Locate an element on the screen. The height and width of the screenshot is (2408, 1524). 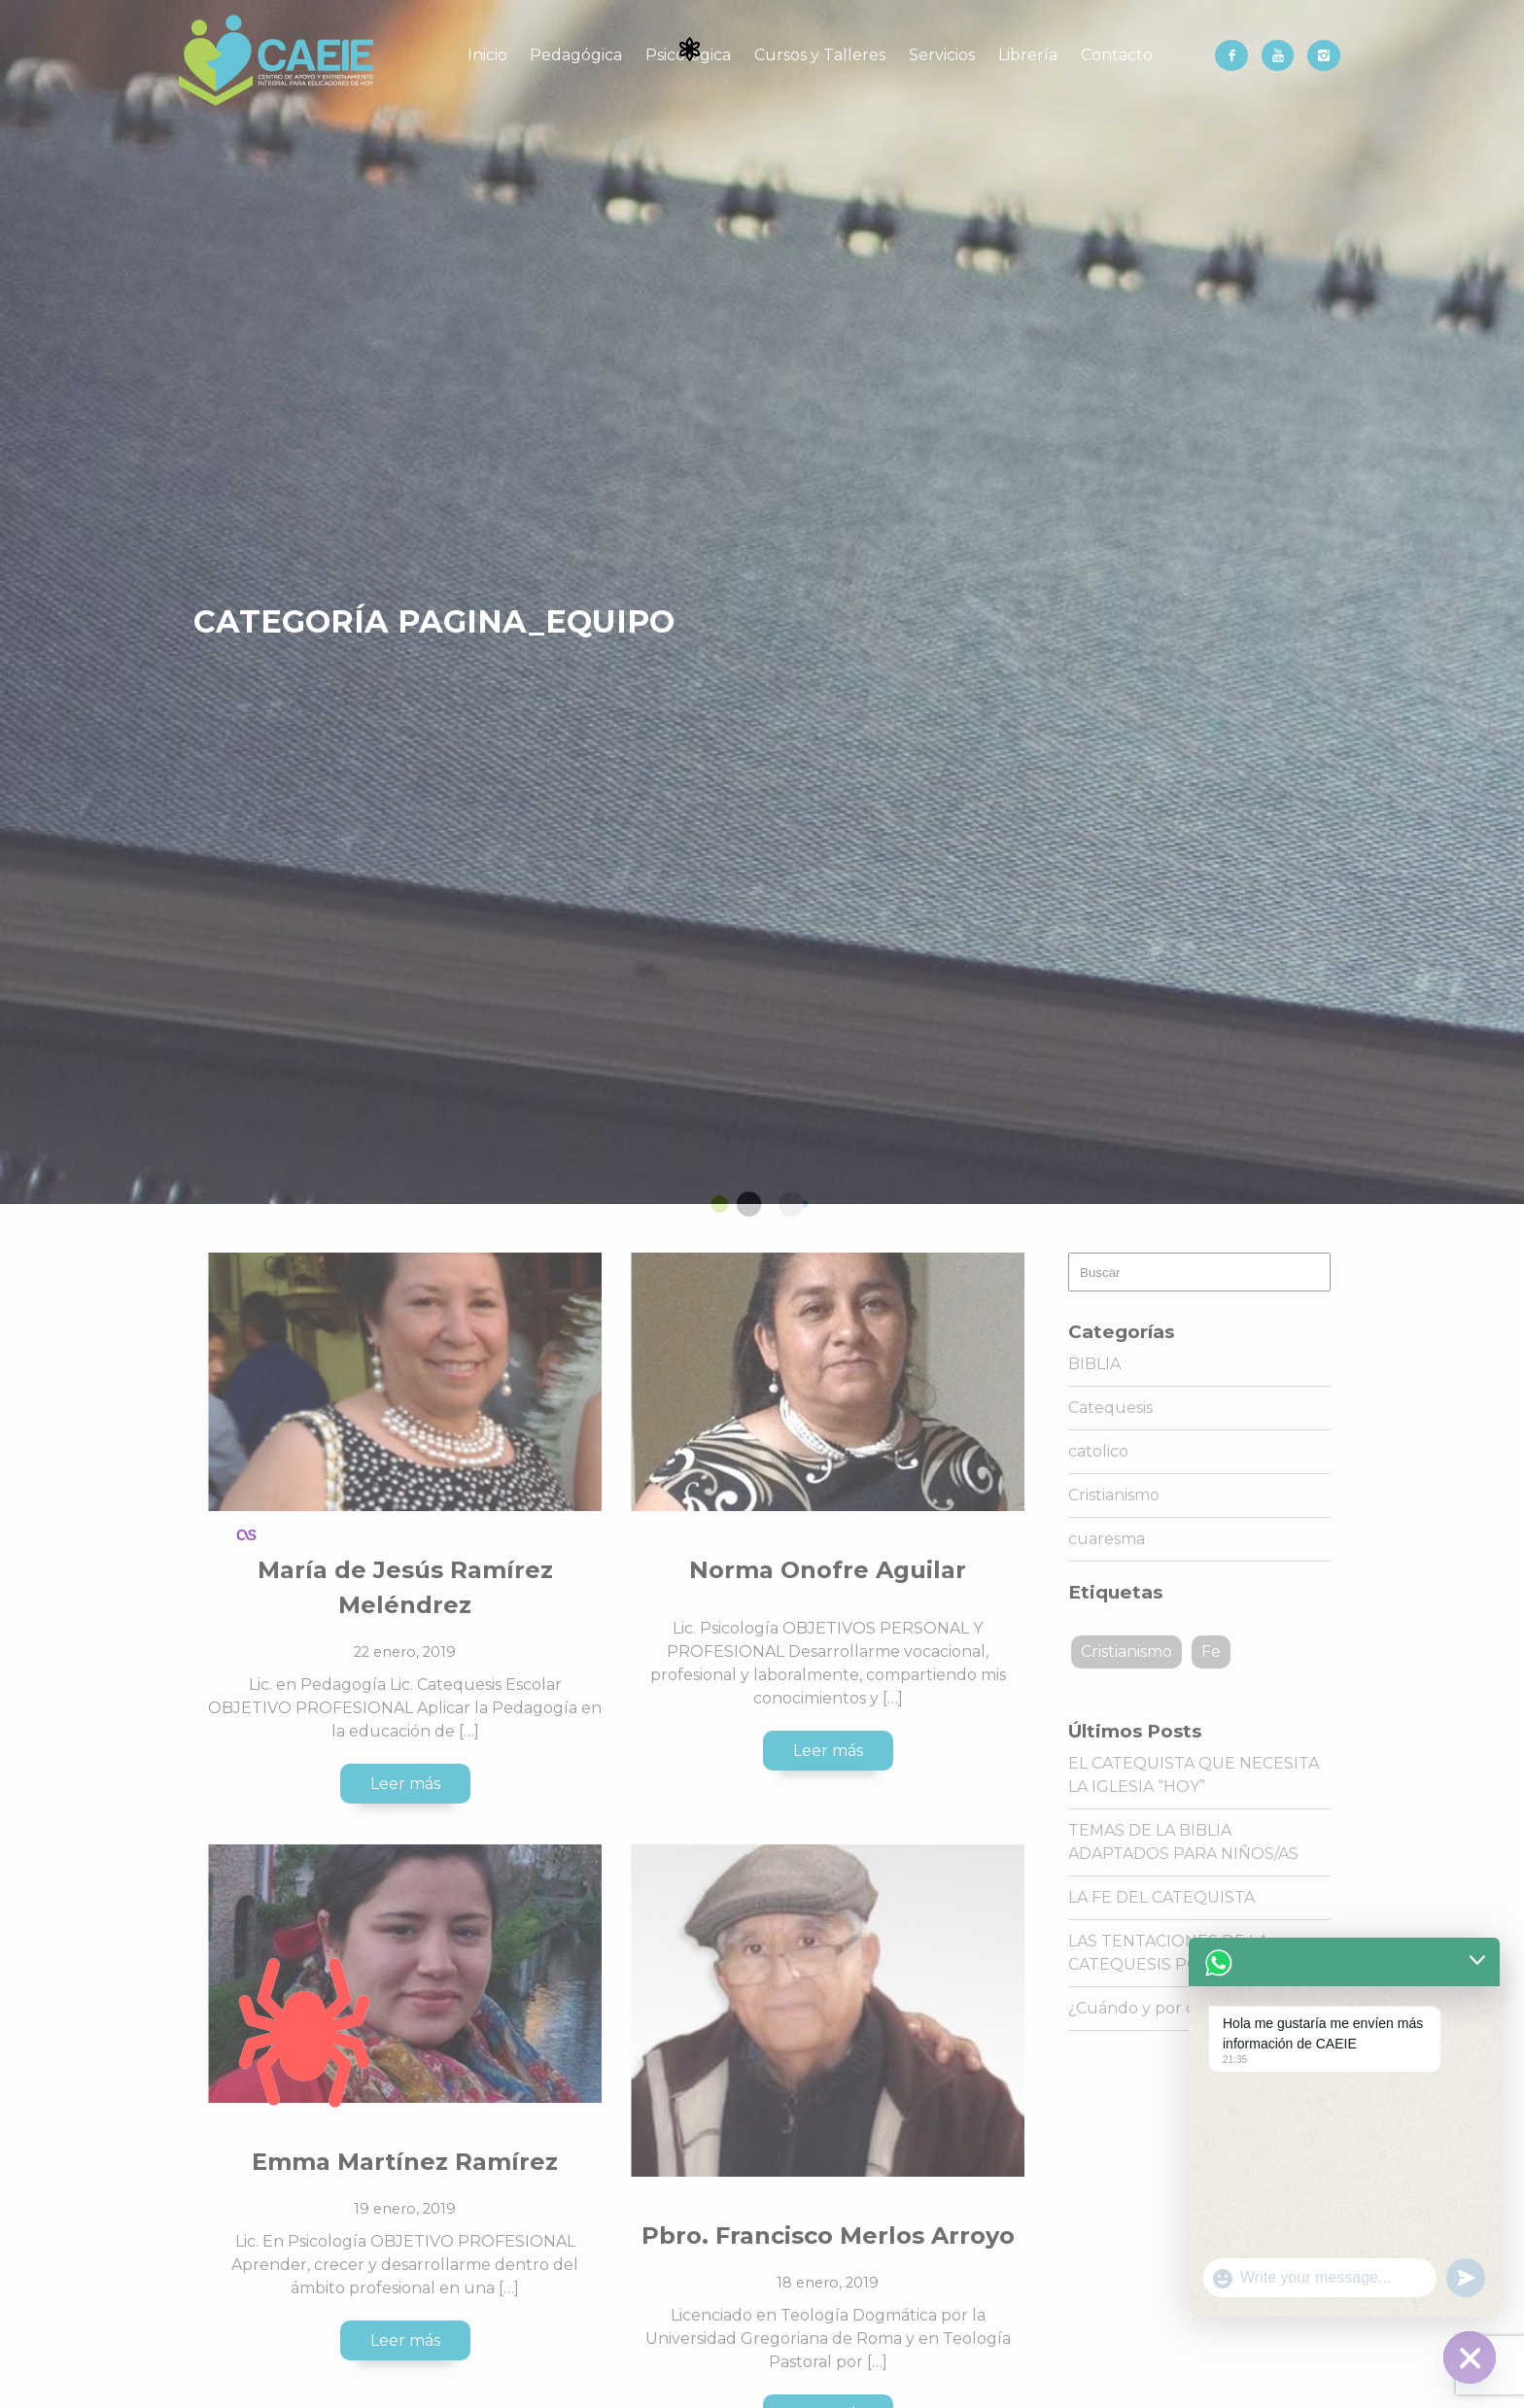
apply a vintage or retro photo filter is located at coordinates (689, 49).